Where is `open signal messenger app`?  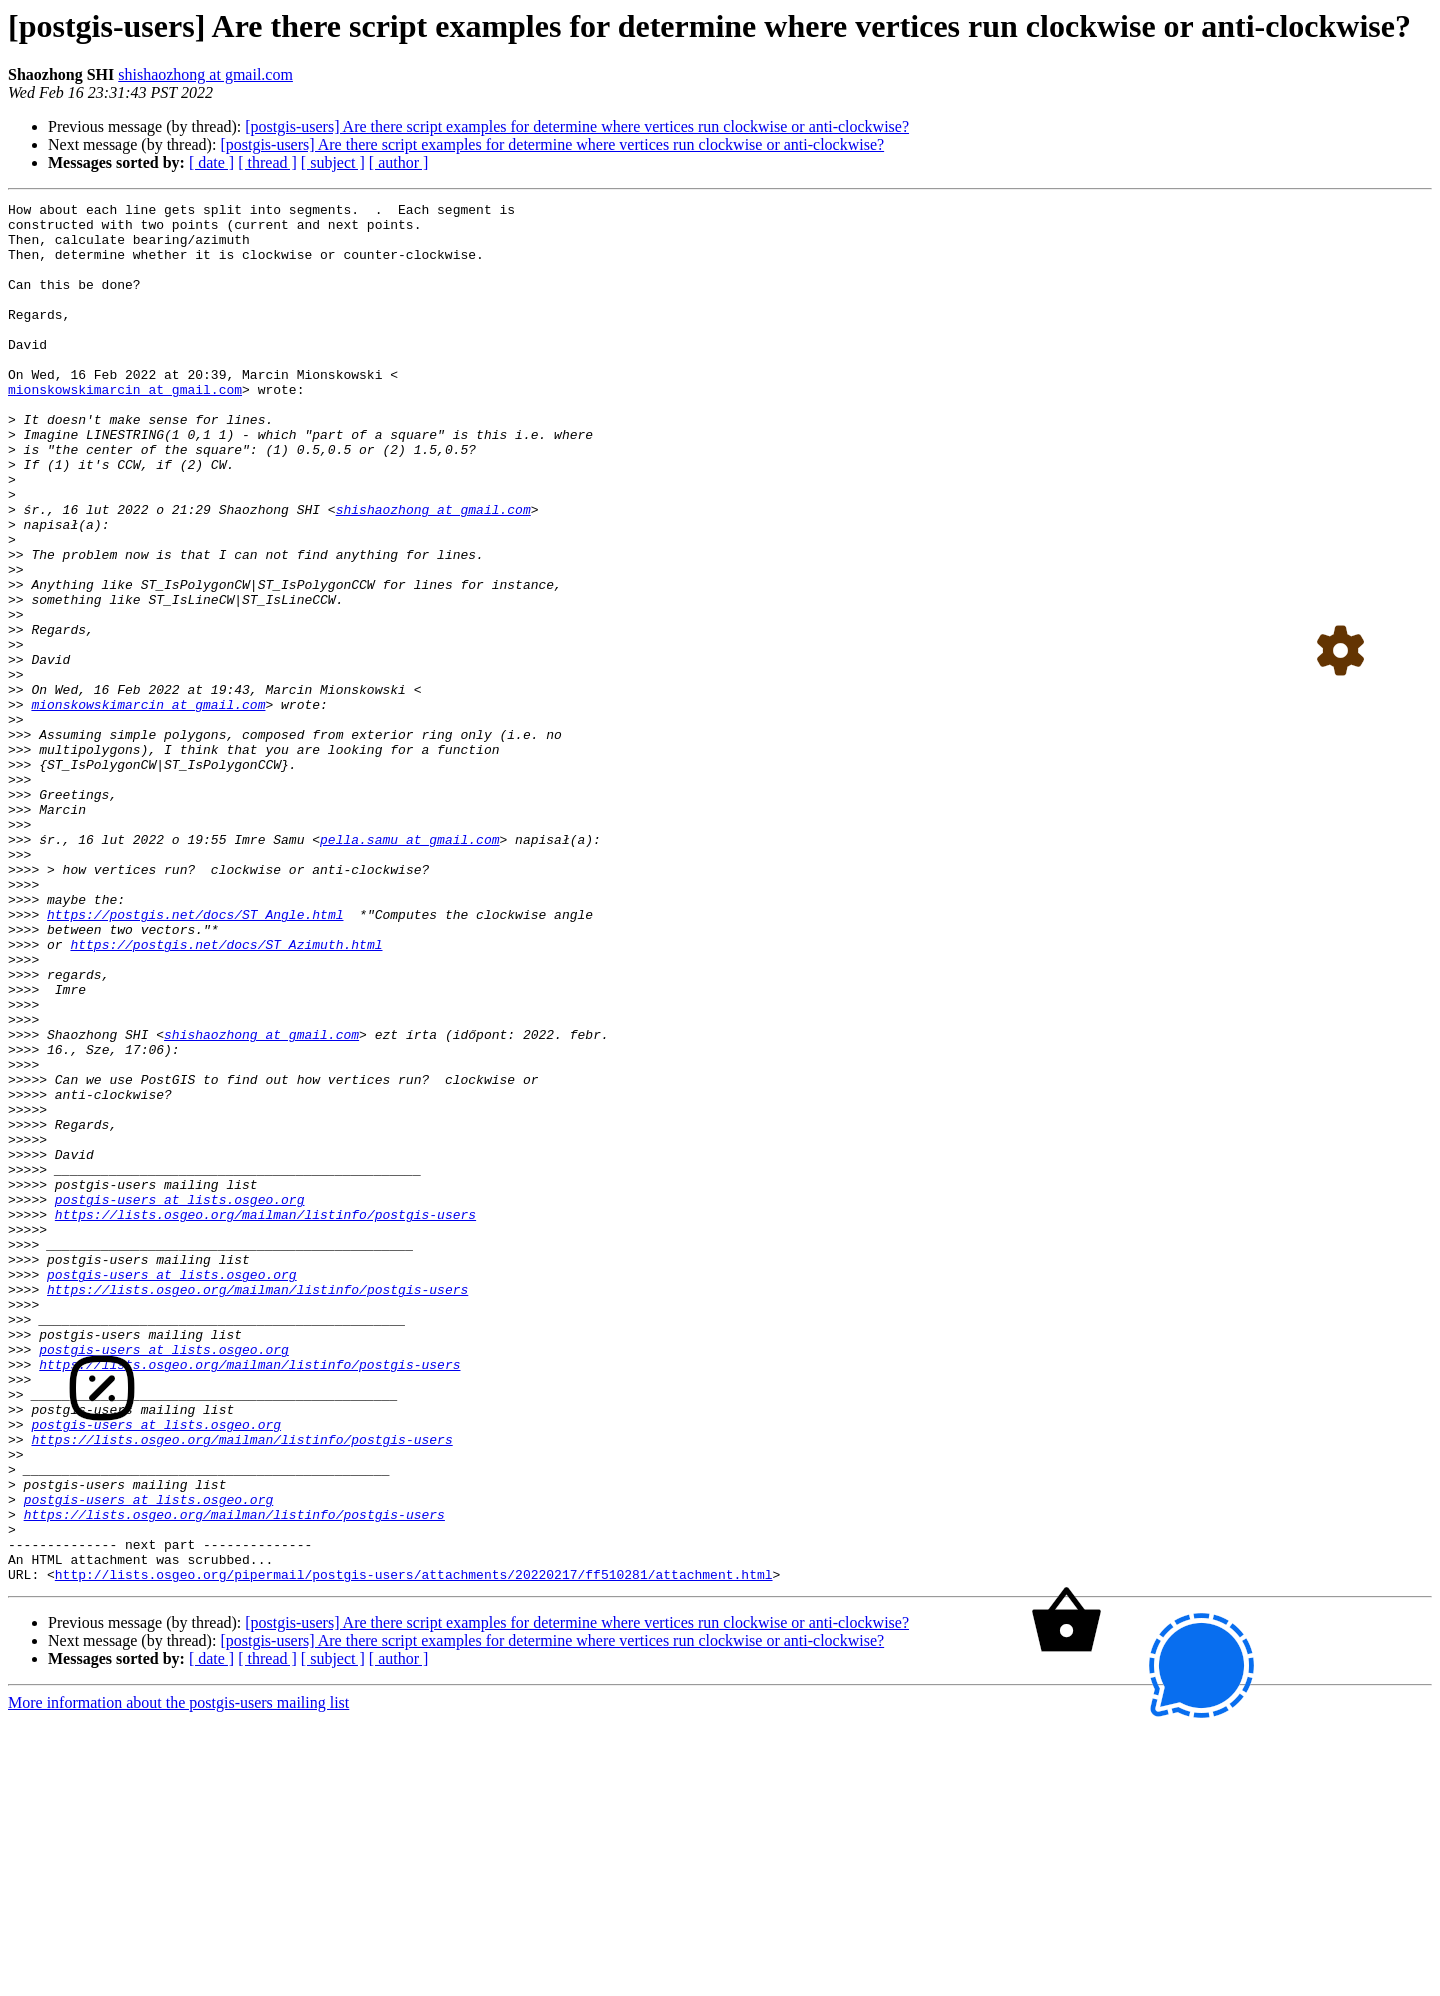 open signal messenger app is located at coordinates (1201, 1665).